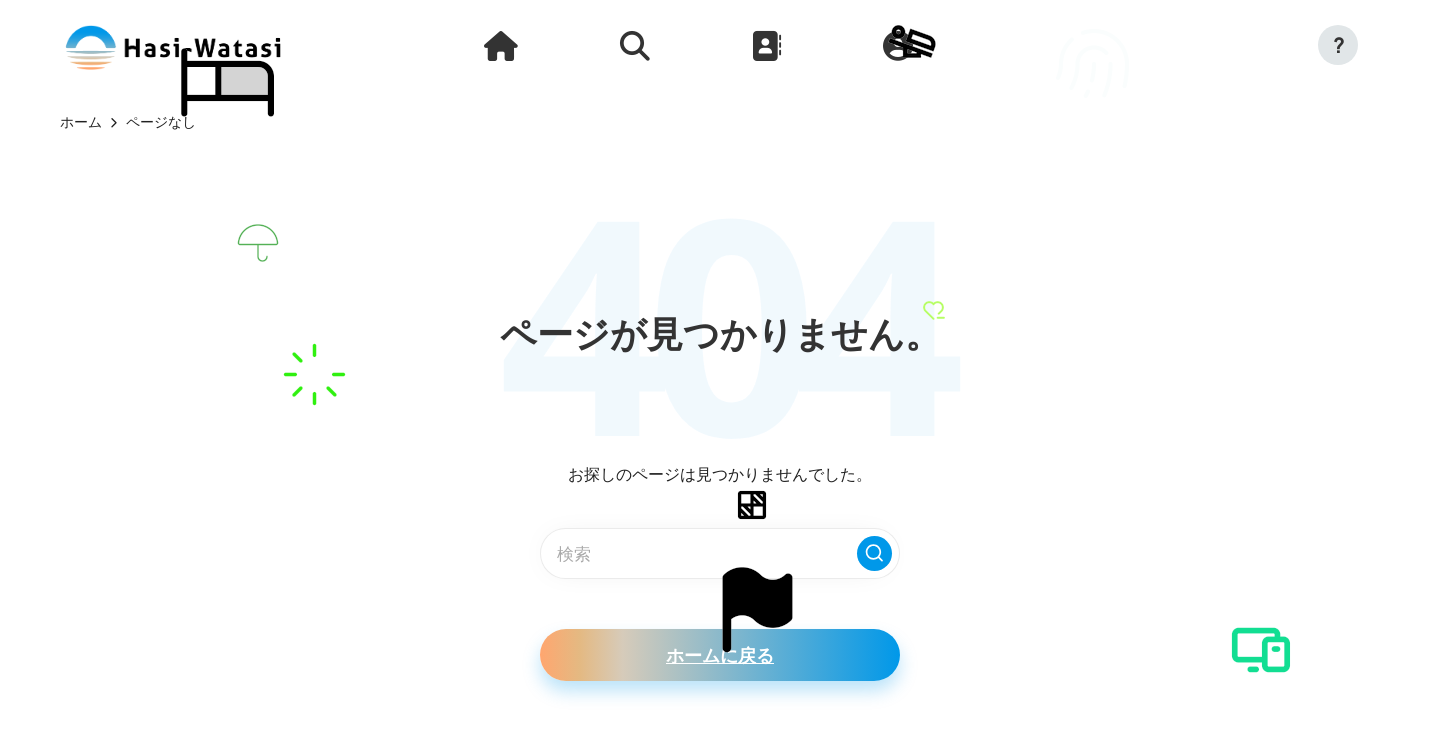 The width and height of the screenshot is (1440, 731). What do you see at coordinates (933, 310) in the screenshot?
I see `remove from favorites` at bounding box center [933, 310].